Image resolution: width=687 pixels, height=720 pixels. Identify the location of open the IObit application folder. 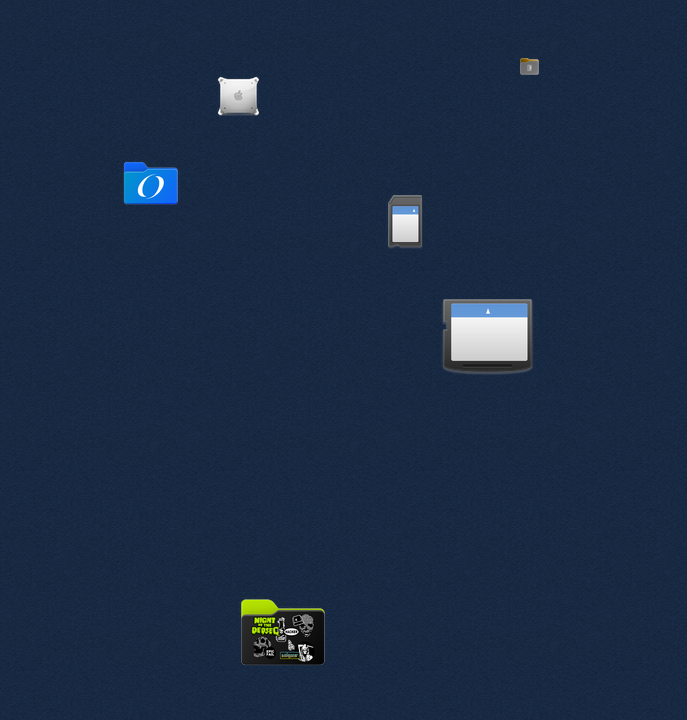
(150, 184).